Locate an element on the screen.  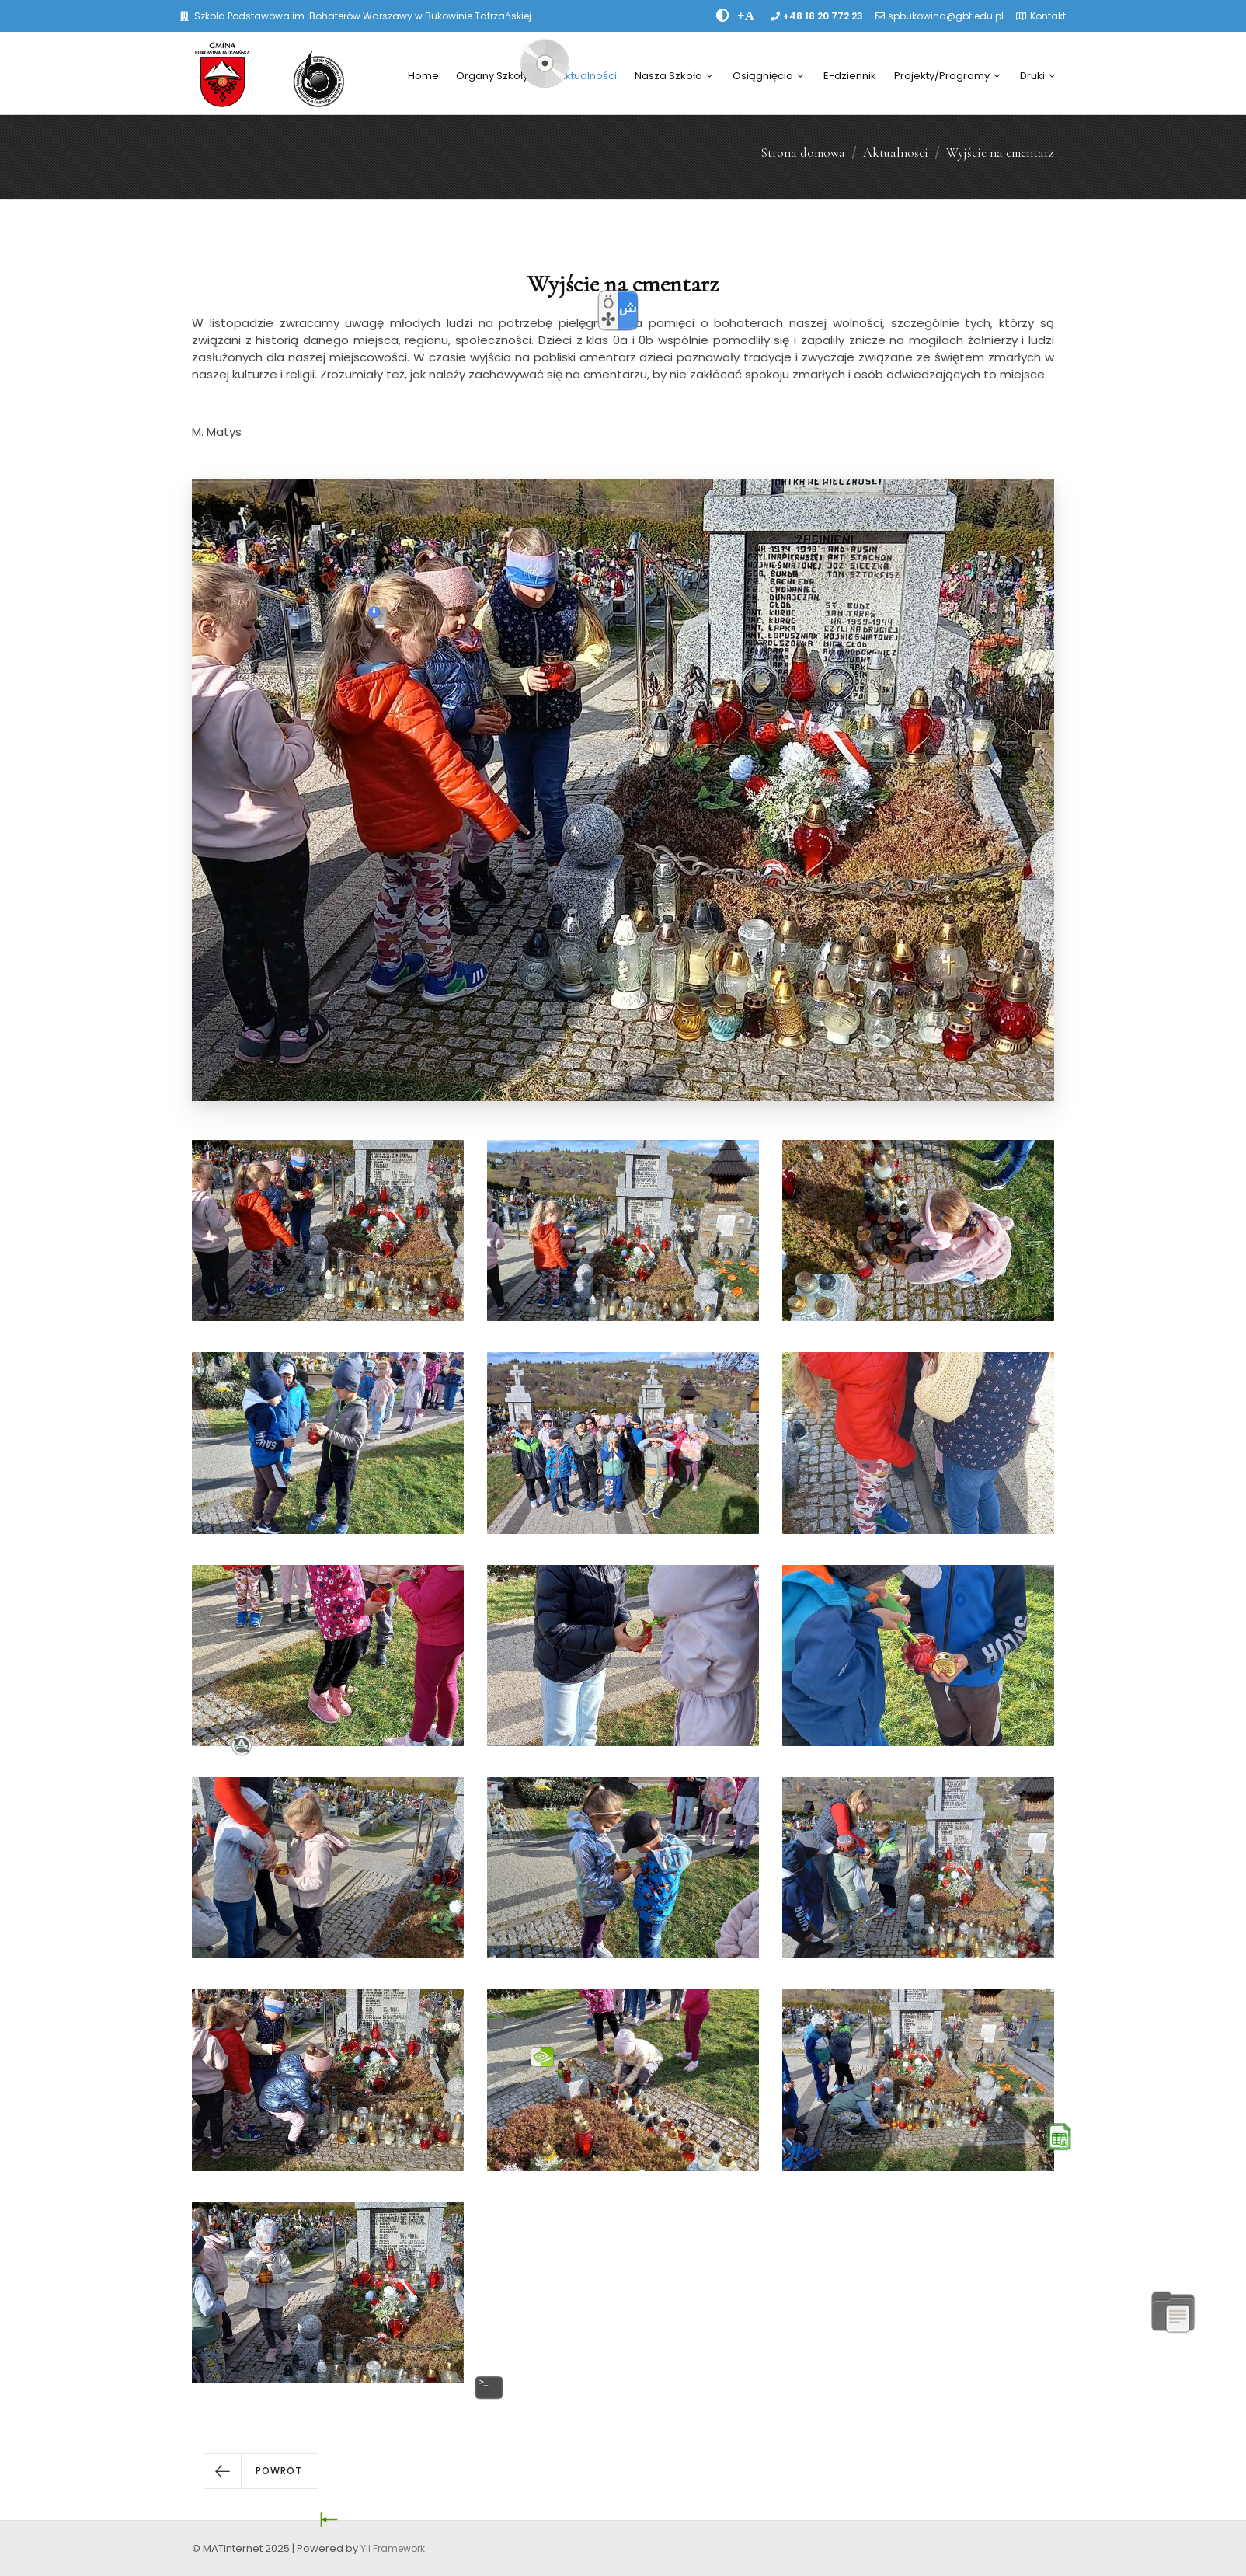
go to the first item in a list or sequence is located at coordinates (329, 2519).